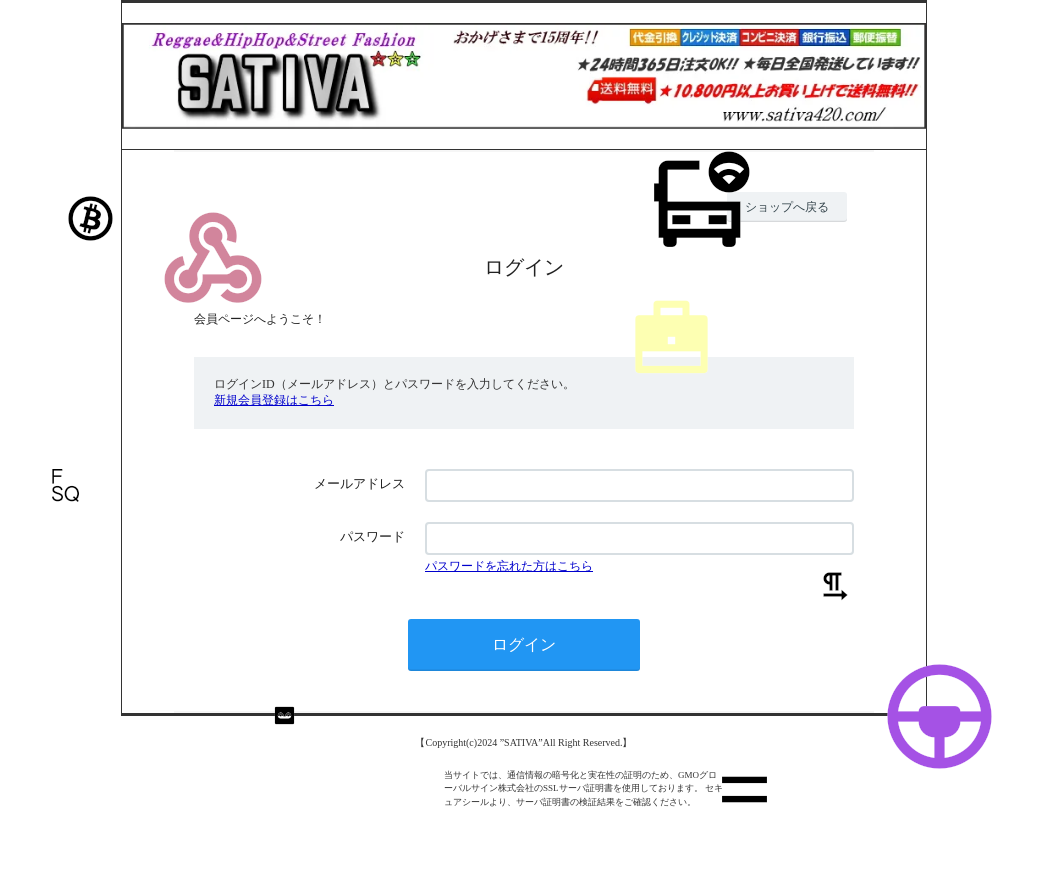 This screenshot has height=888, width=1048. Describe the element at coordinates (744, 789) in the screenshot. I see `indicates equality or balance between values` at that location.